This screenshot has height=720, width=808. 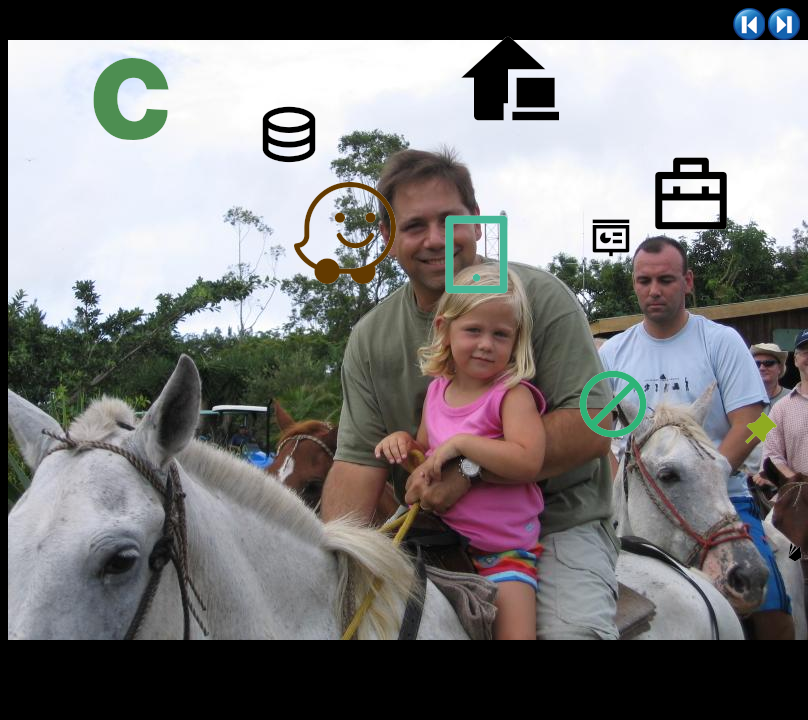 I want to click on open Waze navigation app, so click(x=345, y=233).